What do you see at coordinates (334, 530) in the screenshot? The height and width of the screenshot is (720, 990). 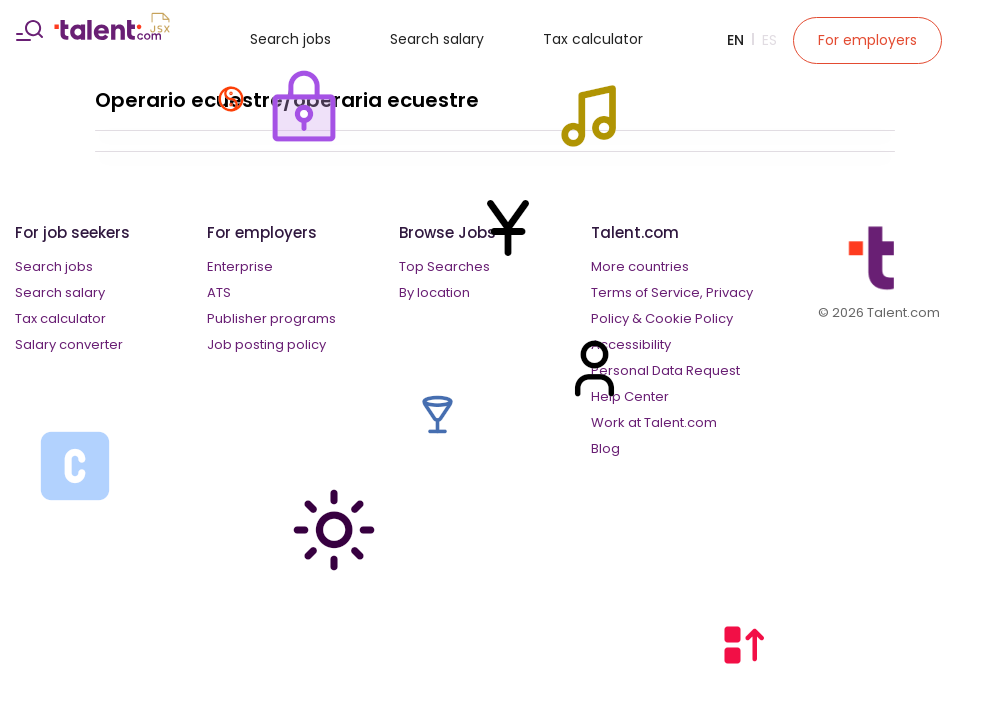 I see `increase screen brightness` at bounding box center [334, 530].